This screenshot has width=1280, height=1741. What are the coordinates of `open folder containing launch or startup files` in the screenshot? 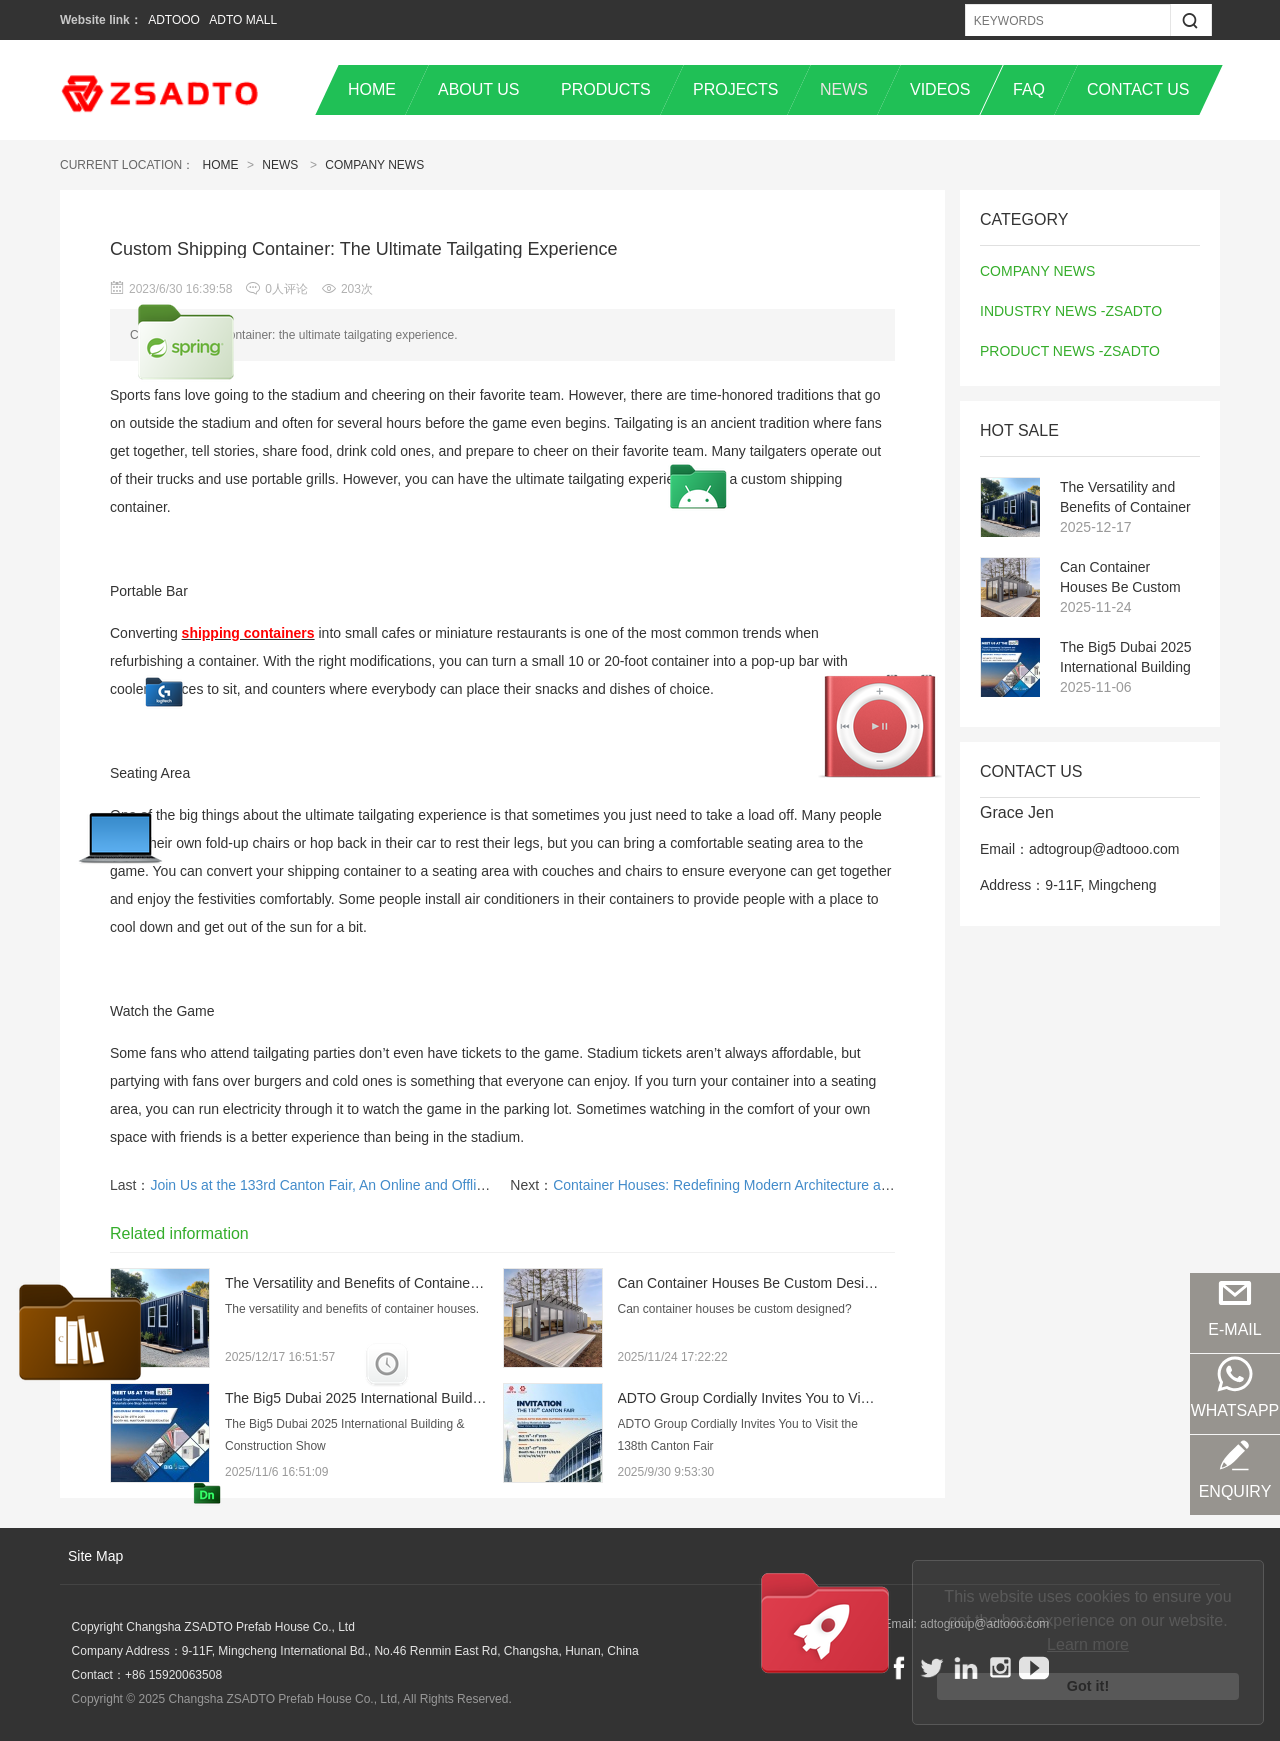 It's located at (824, 1626).